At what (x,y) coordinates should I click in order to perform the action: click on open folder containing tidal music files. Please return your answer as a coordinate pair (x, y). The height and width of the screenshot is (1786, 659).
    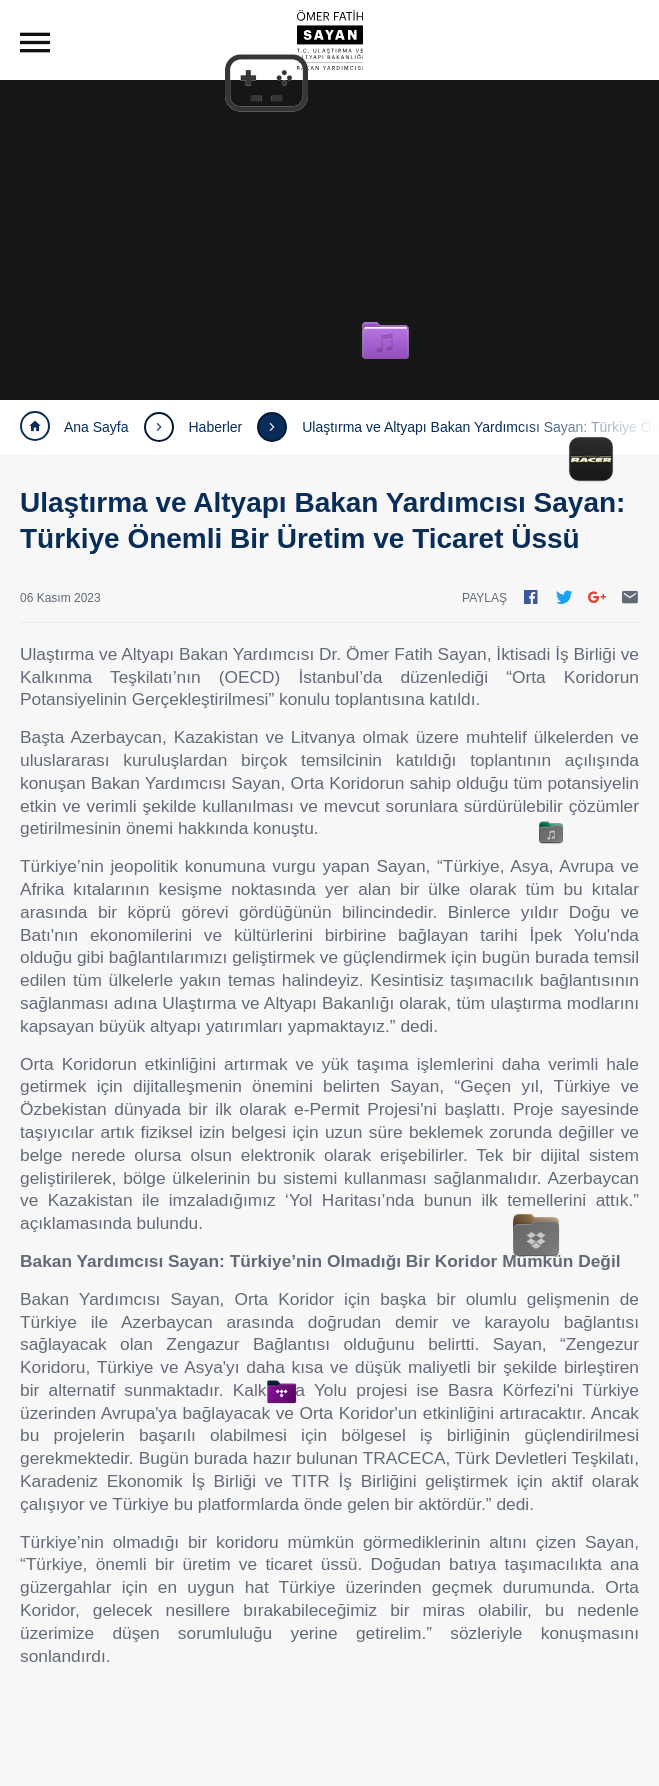
    Looking at the image, I should click on (281, 1392).